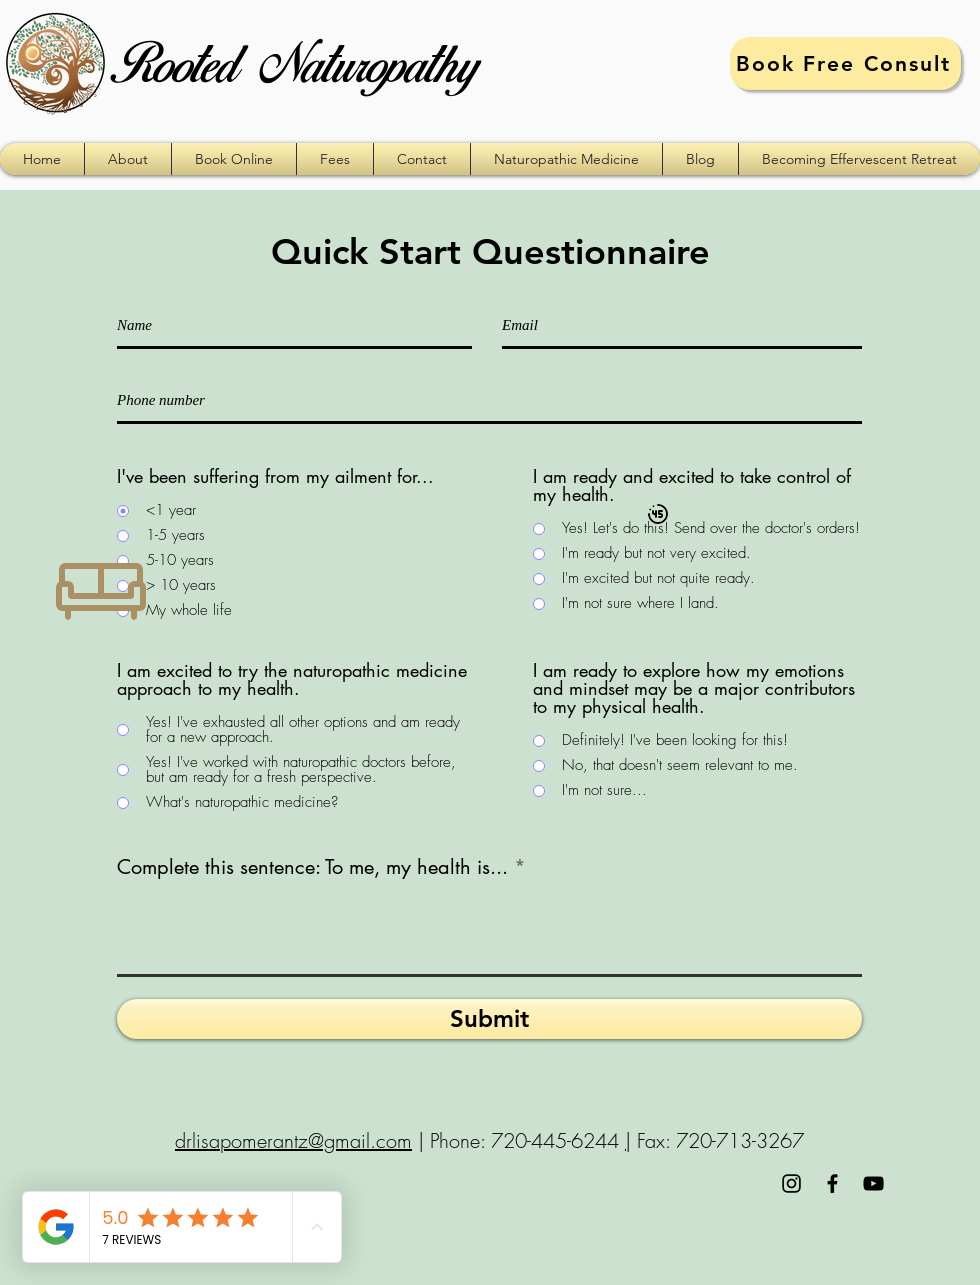 This screenshot has width=980, height=1285. What do you see at coordinates (658, 514) in the screenshot?
I see `set a 45-minute timer or duration` at bounding box center [658, 514].